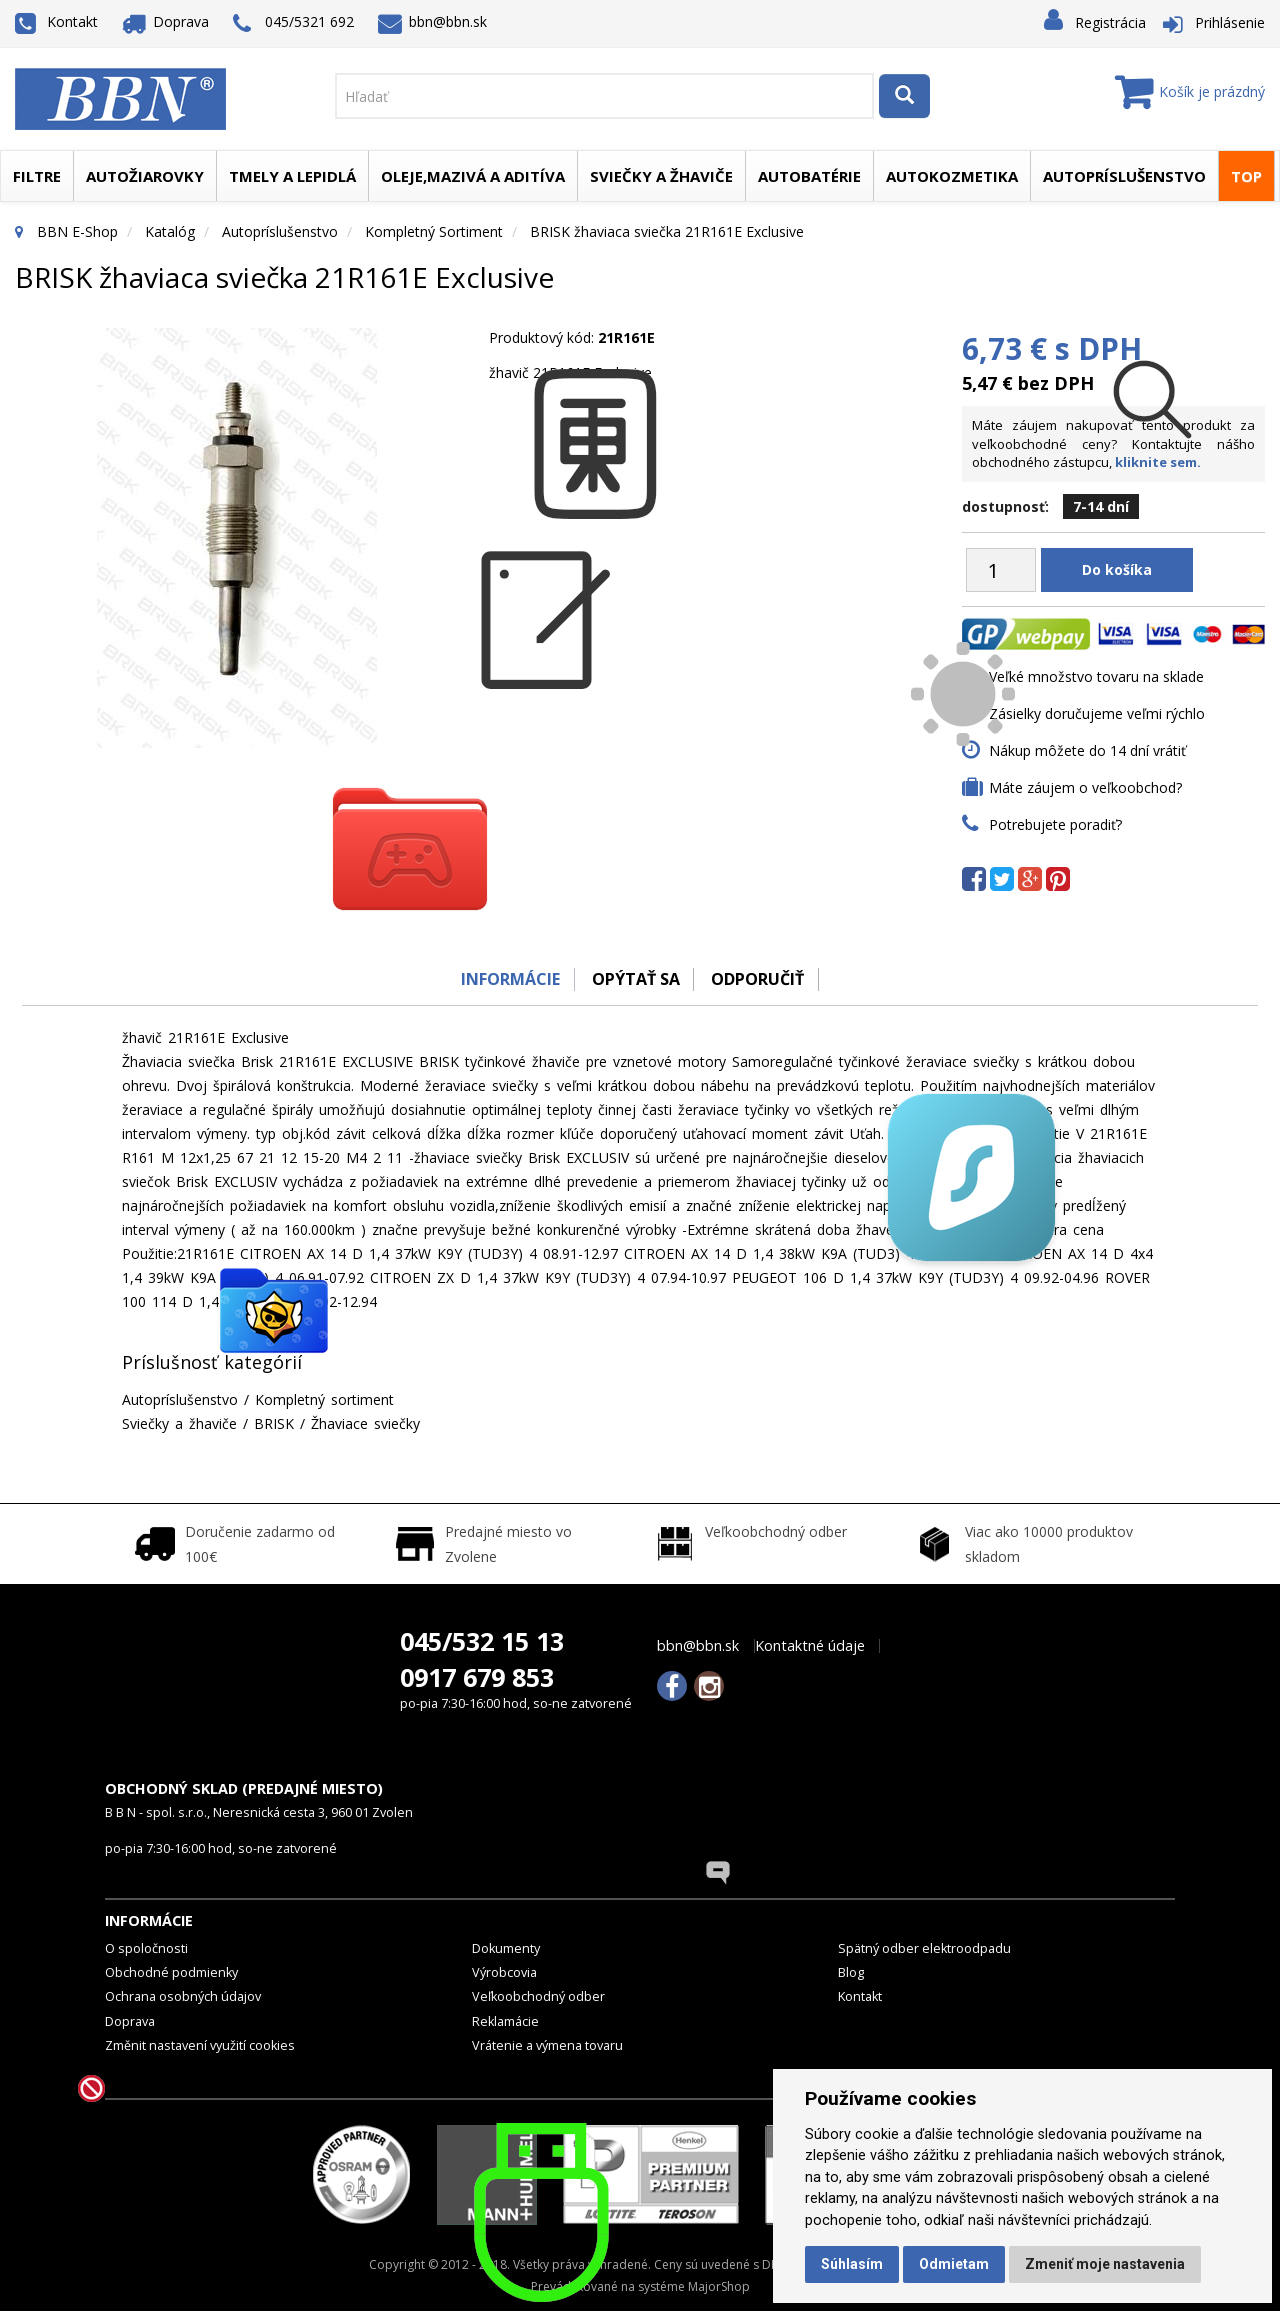  Describe the element at coordinates (541, 2212) in the screenshot. I see `access connected USB drive` at that location.